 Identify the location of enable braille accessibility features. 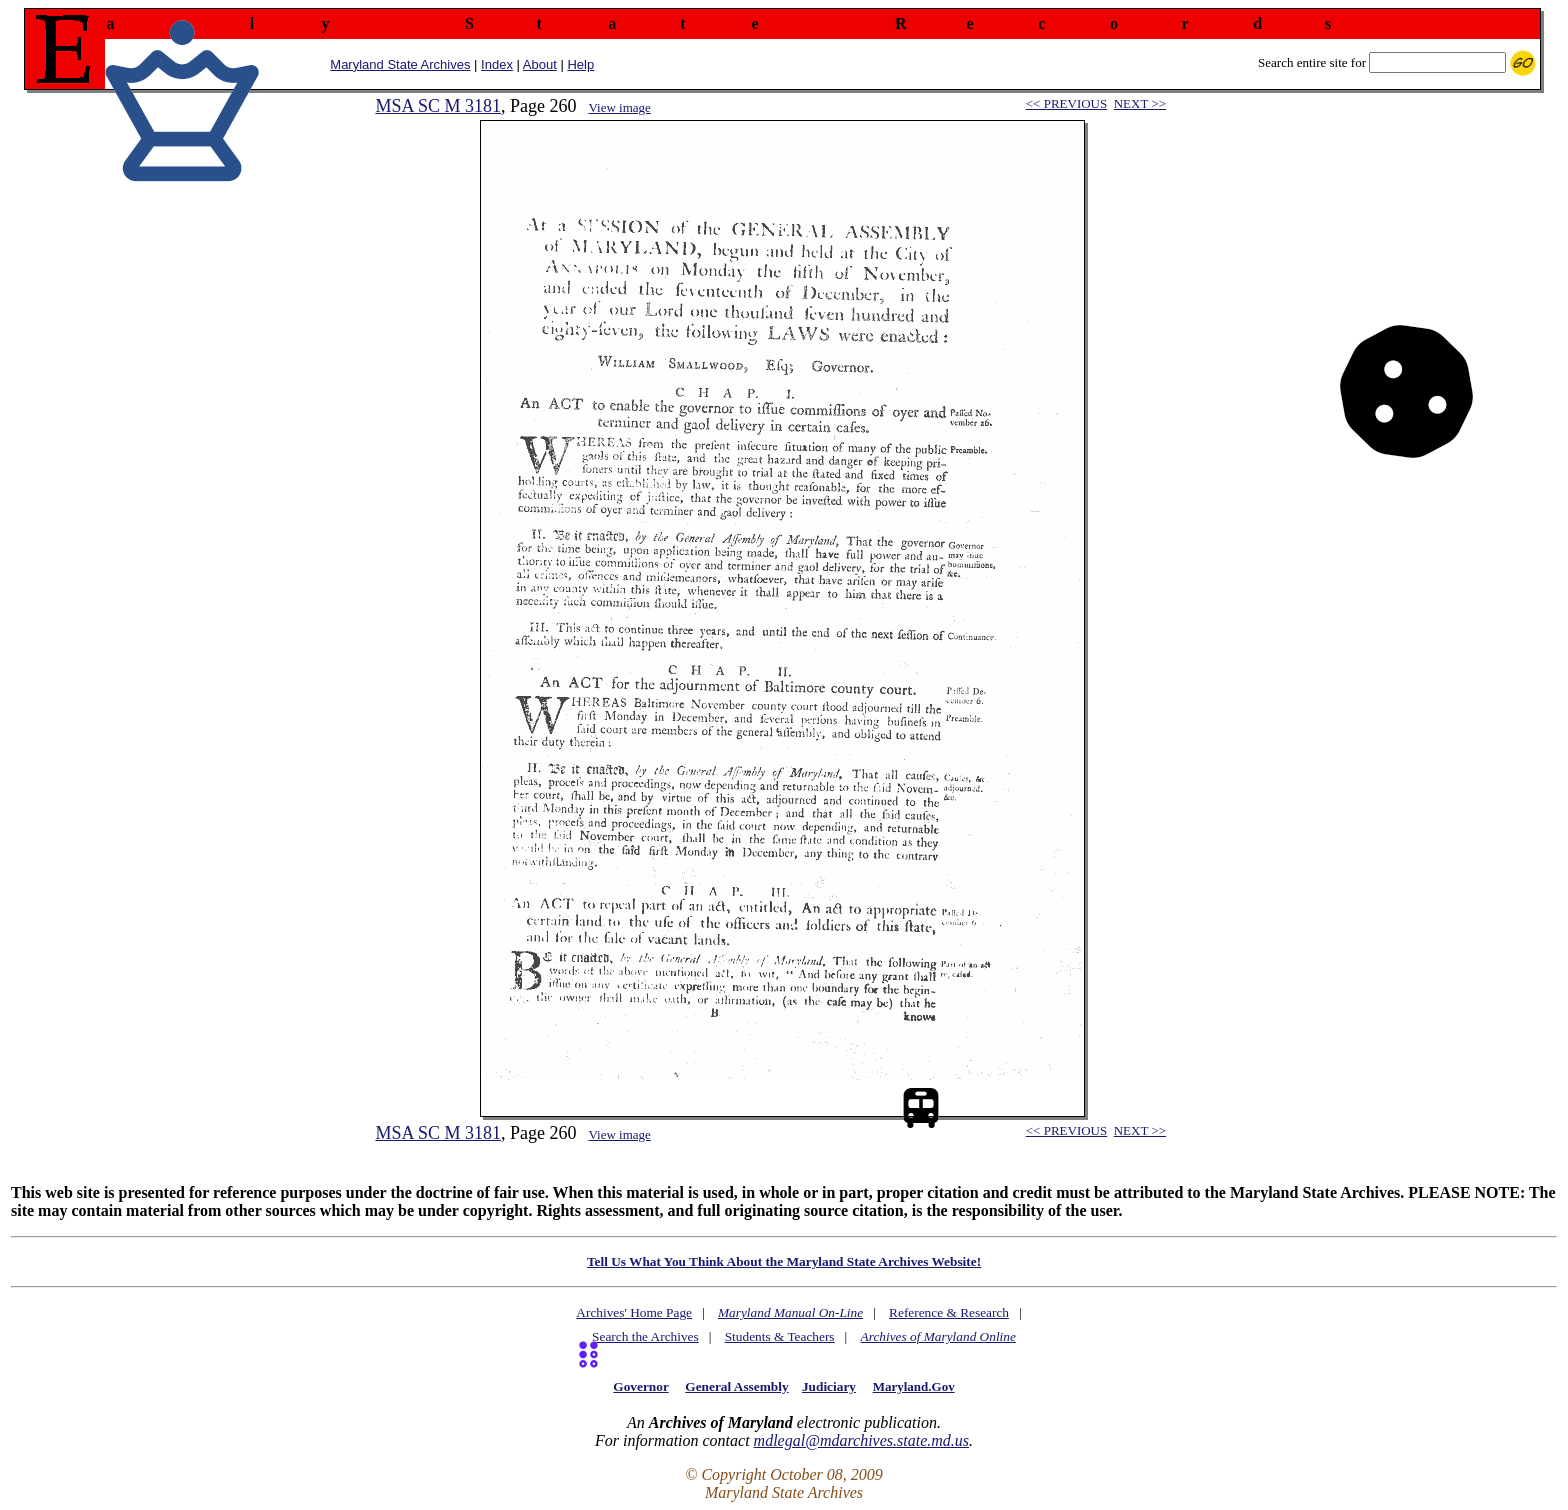
(588, 1354).